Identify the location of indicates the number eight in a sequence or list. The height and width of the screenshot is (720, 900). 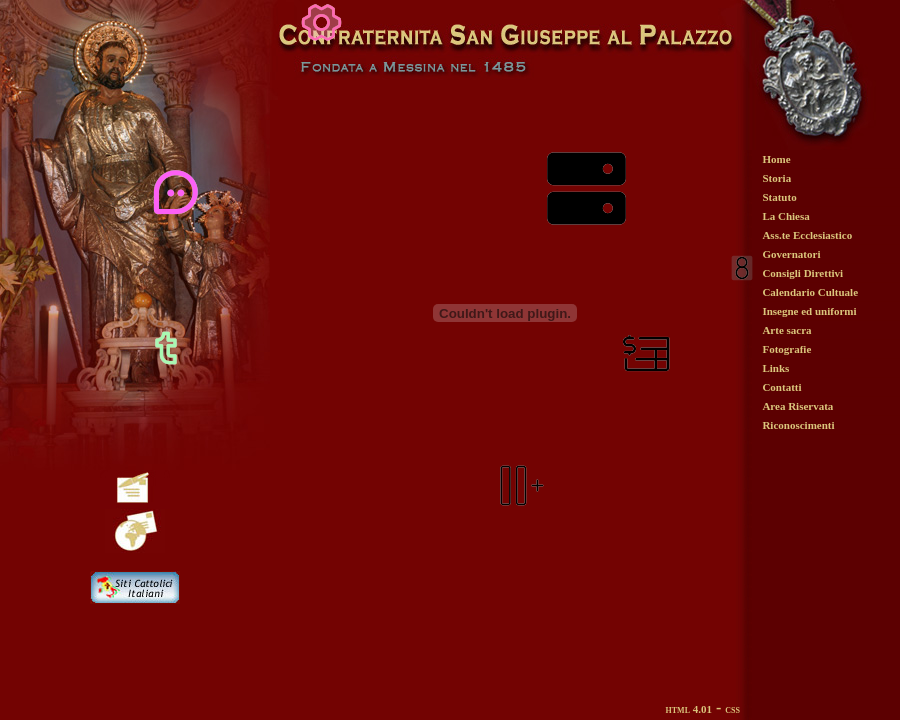
(742, 268).